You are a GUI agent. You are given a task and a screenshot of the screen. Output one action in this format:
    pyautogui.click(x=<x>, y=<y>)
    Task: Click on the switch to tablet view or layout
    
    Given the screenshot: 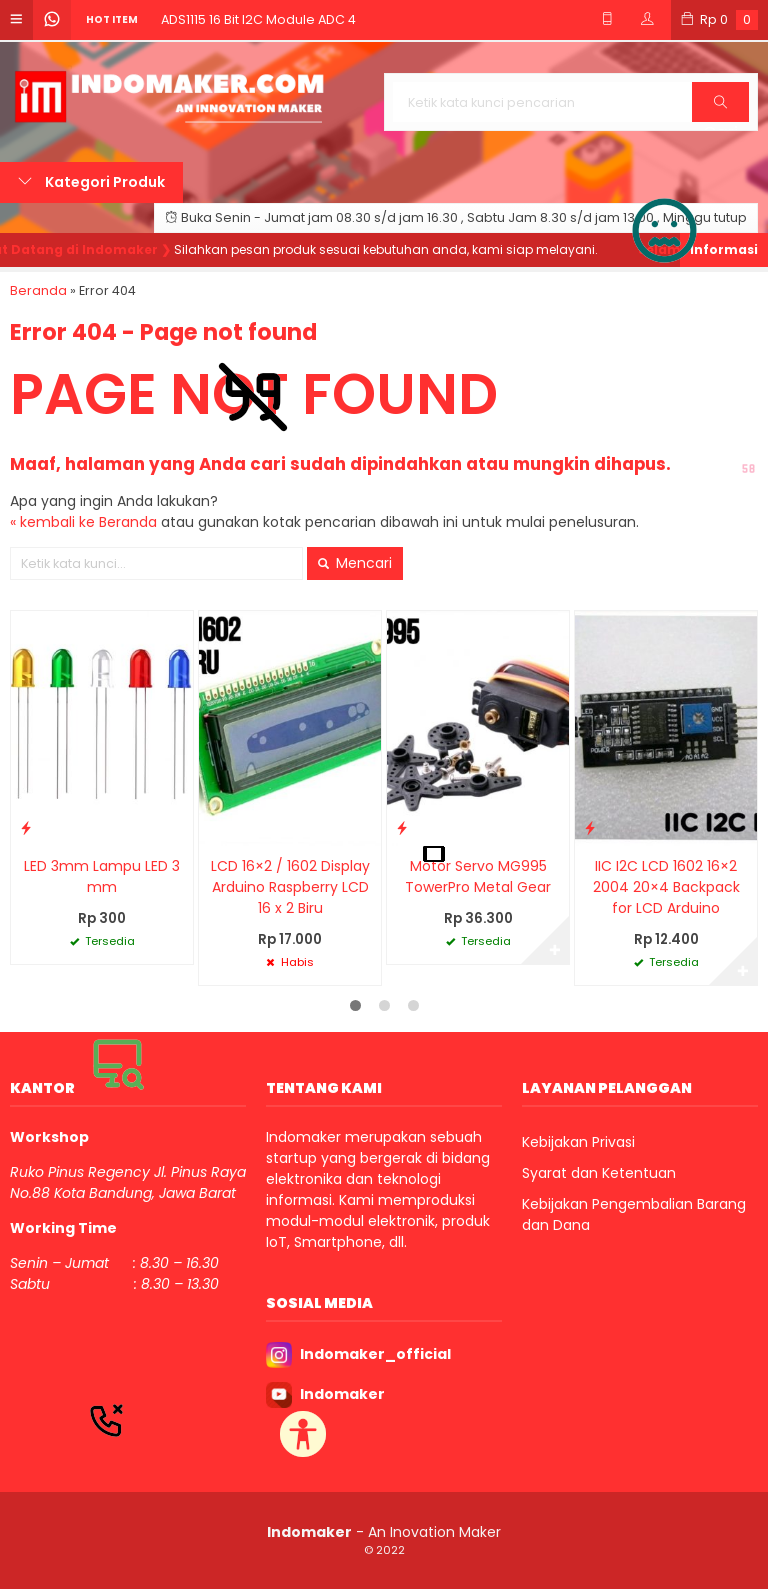 What is the action you would take?
    pyautogui.click(x=434, y=854)
    